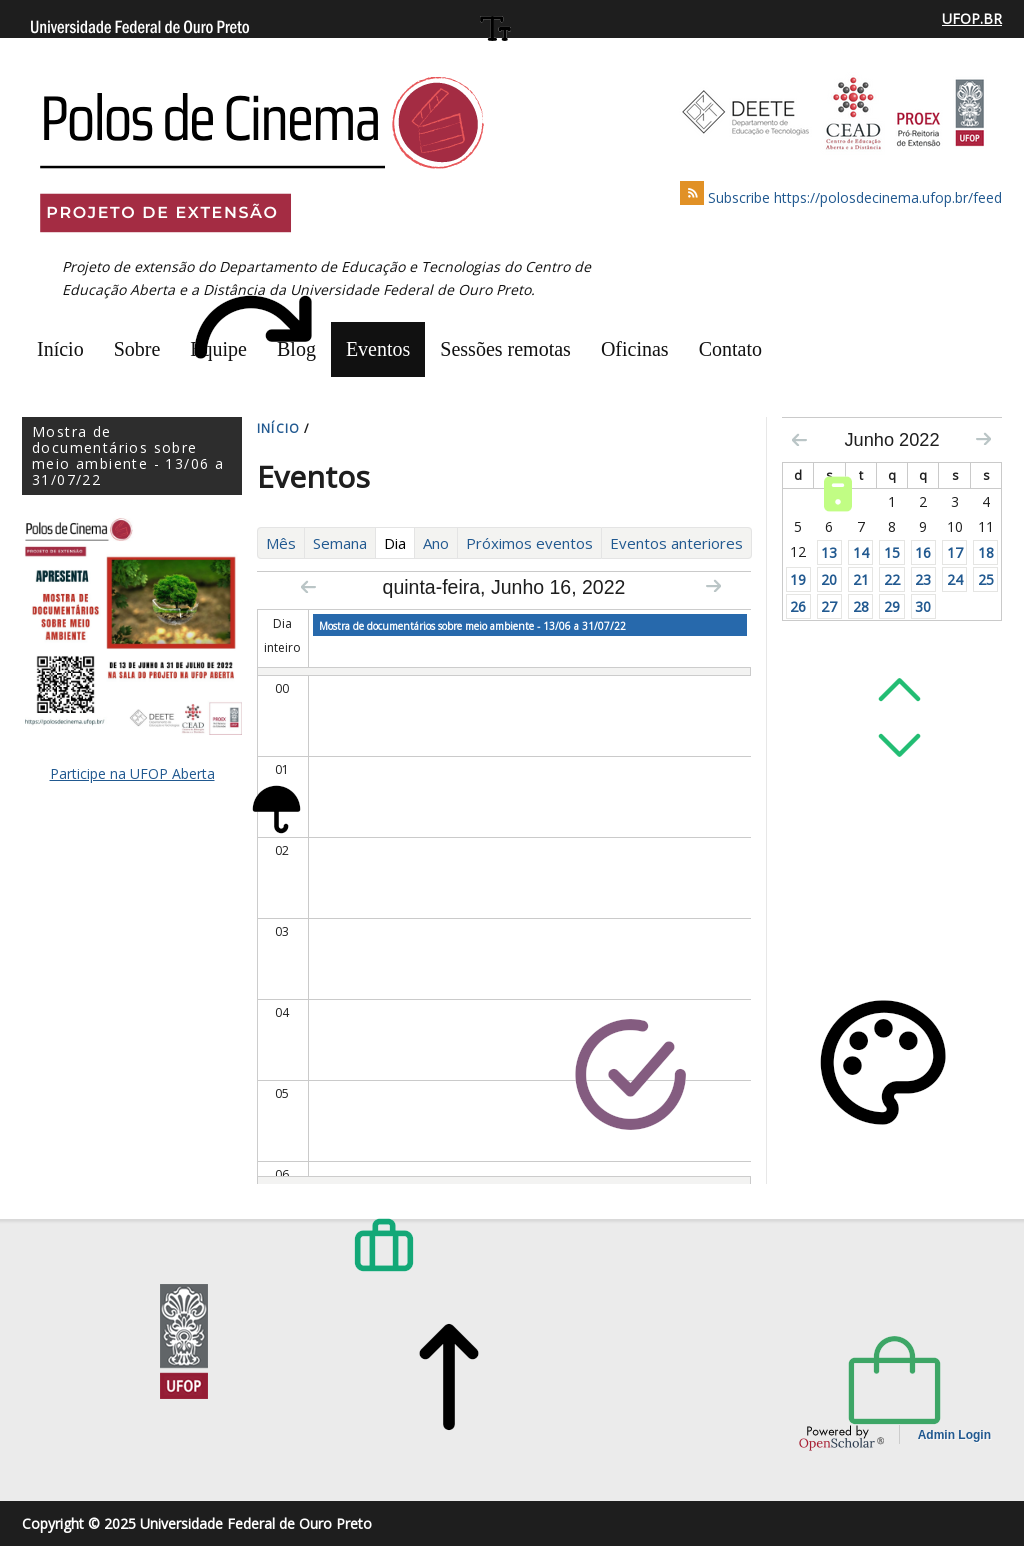 This screenshot has height=1546, width=1024. Describe the element at coordinates (894, 1385) in the screenshot. I see `view your shopping bag` at that location.